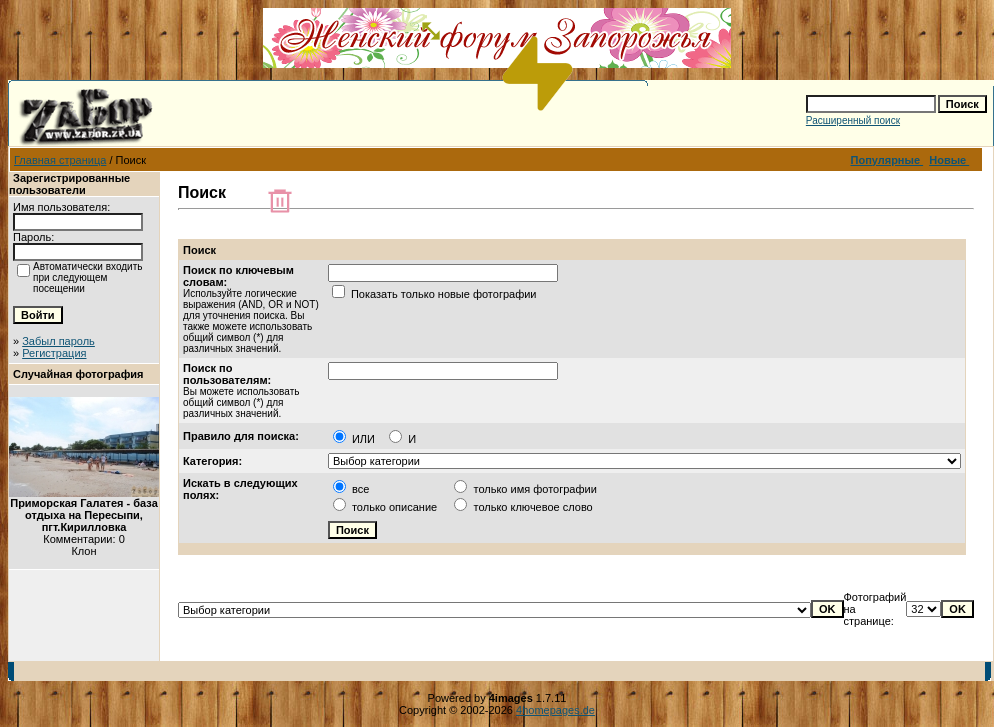 This screenshot has width=994, height=727. What do you see at coordinates (280, 201) in the screenshot?
I see `delete selected item` at bounding box center [280, 201].